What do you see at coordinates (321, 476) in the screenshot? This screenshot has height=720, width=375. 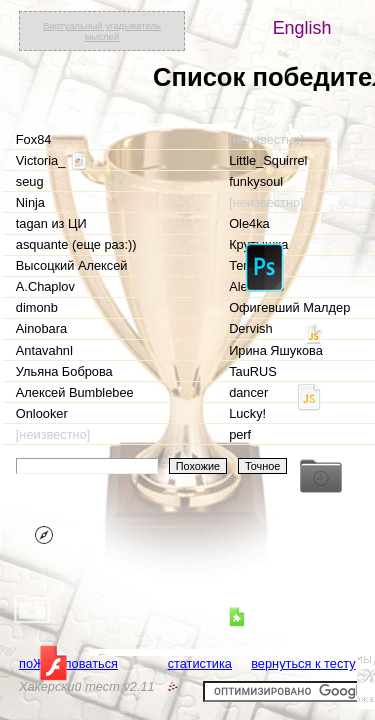 I see `access temporary files folder` at bounding box center [321, 476].